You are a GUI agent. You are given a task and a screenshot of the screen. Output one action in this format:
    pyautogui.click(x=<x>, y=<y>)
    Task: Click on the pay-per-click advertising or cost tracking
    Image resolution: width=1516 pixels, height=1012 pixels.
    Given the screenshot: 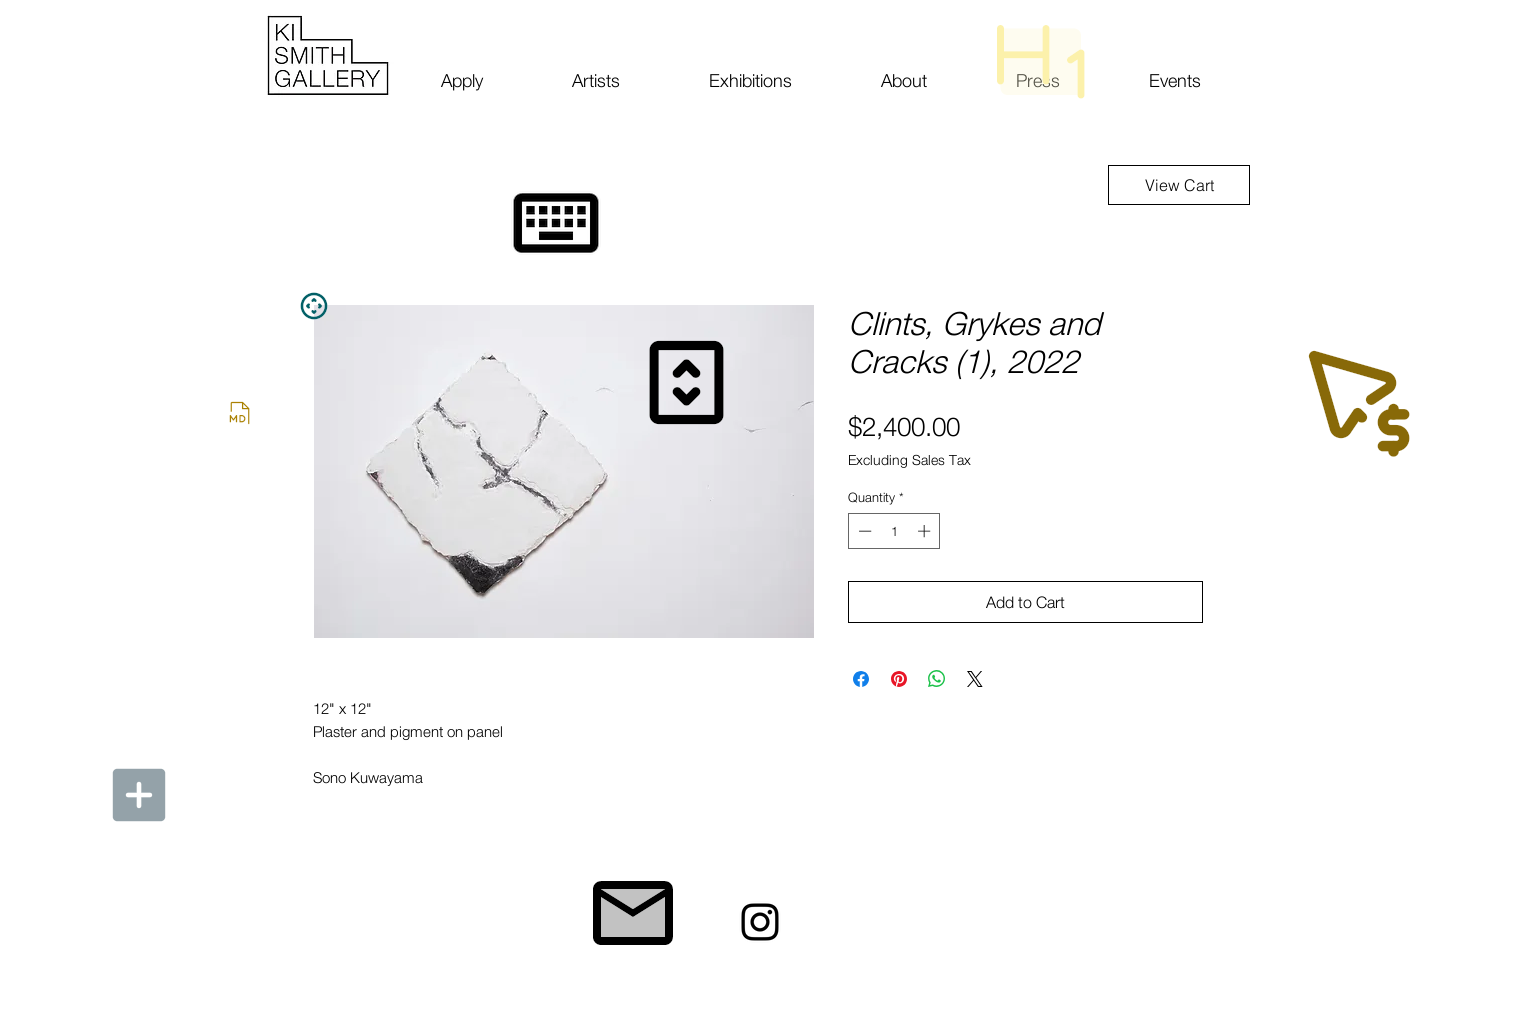 What is the action you would take?
    pyautogui.click(x=1356, y=398)
    